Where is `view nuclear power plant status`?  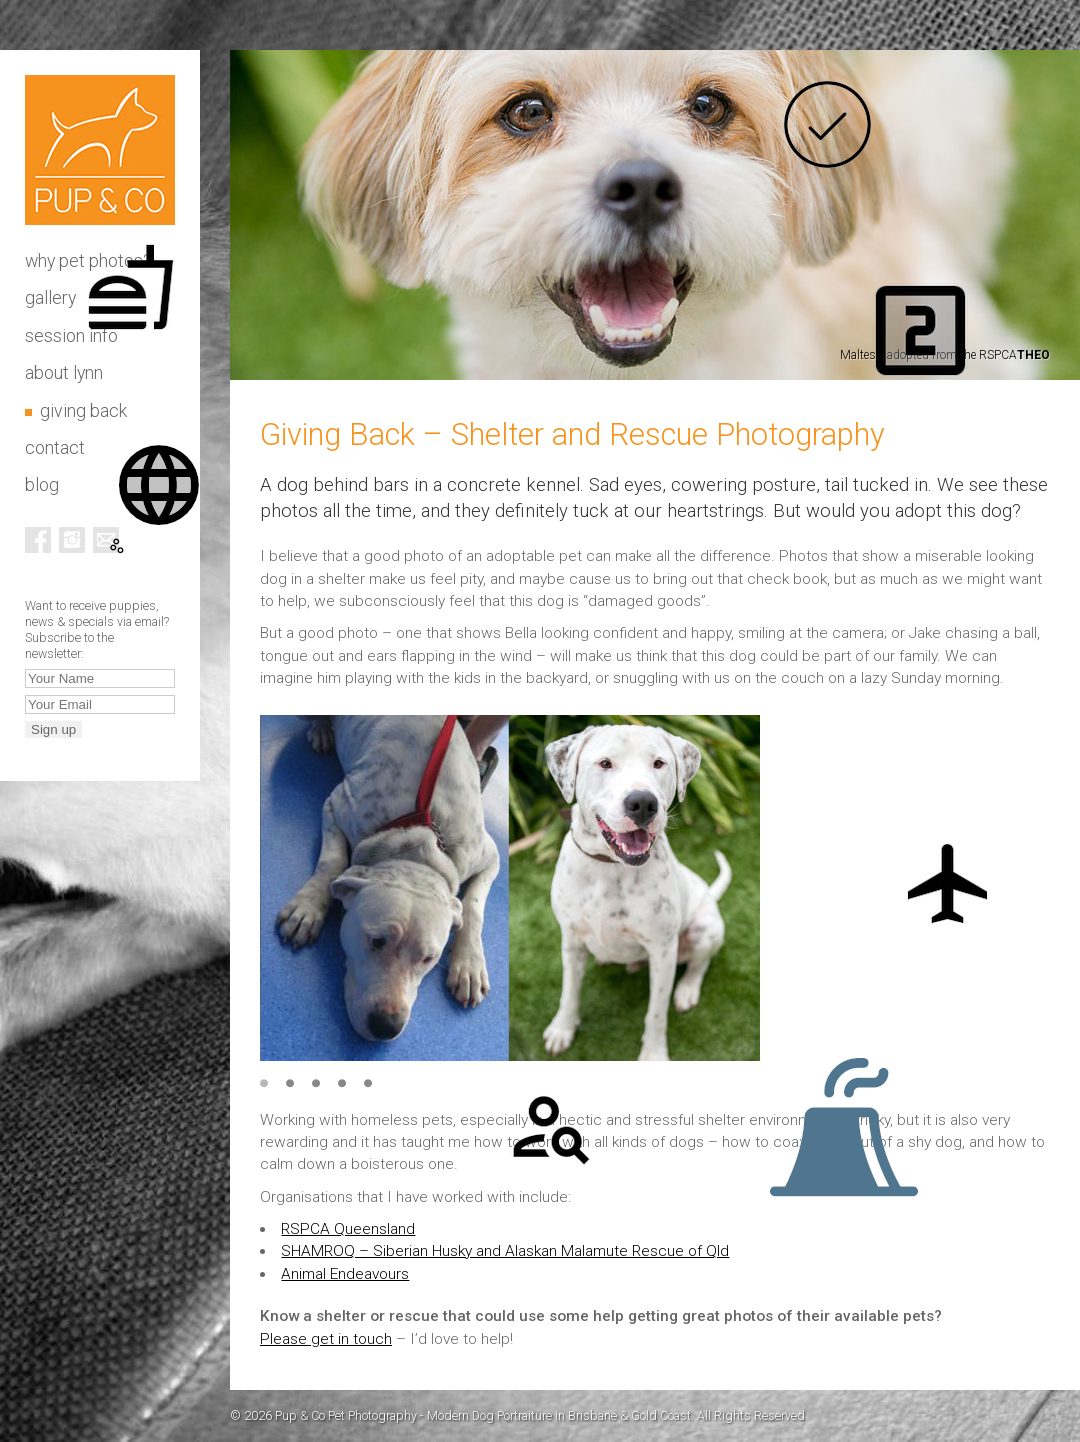
view nuclear power plant status is located at coordinates (844, 1137).